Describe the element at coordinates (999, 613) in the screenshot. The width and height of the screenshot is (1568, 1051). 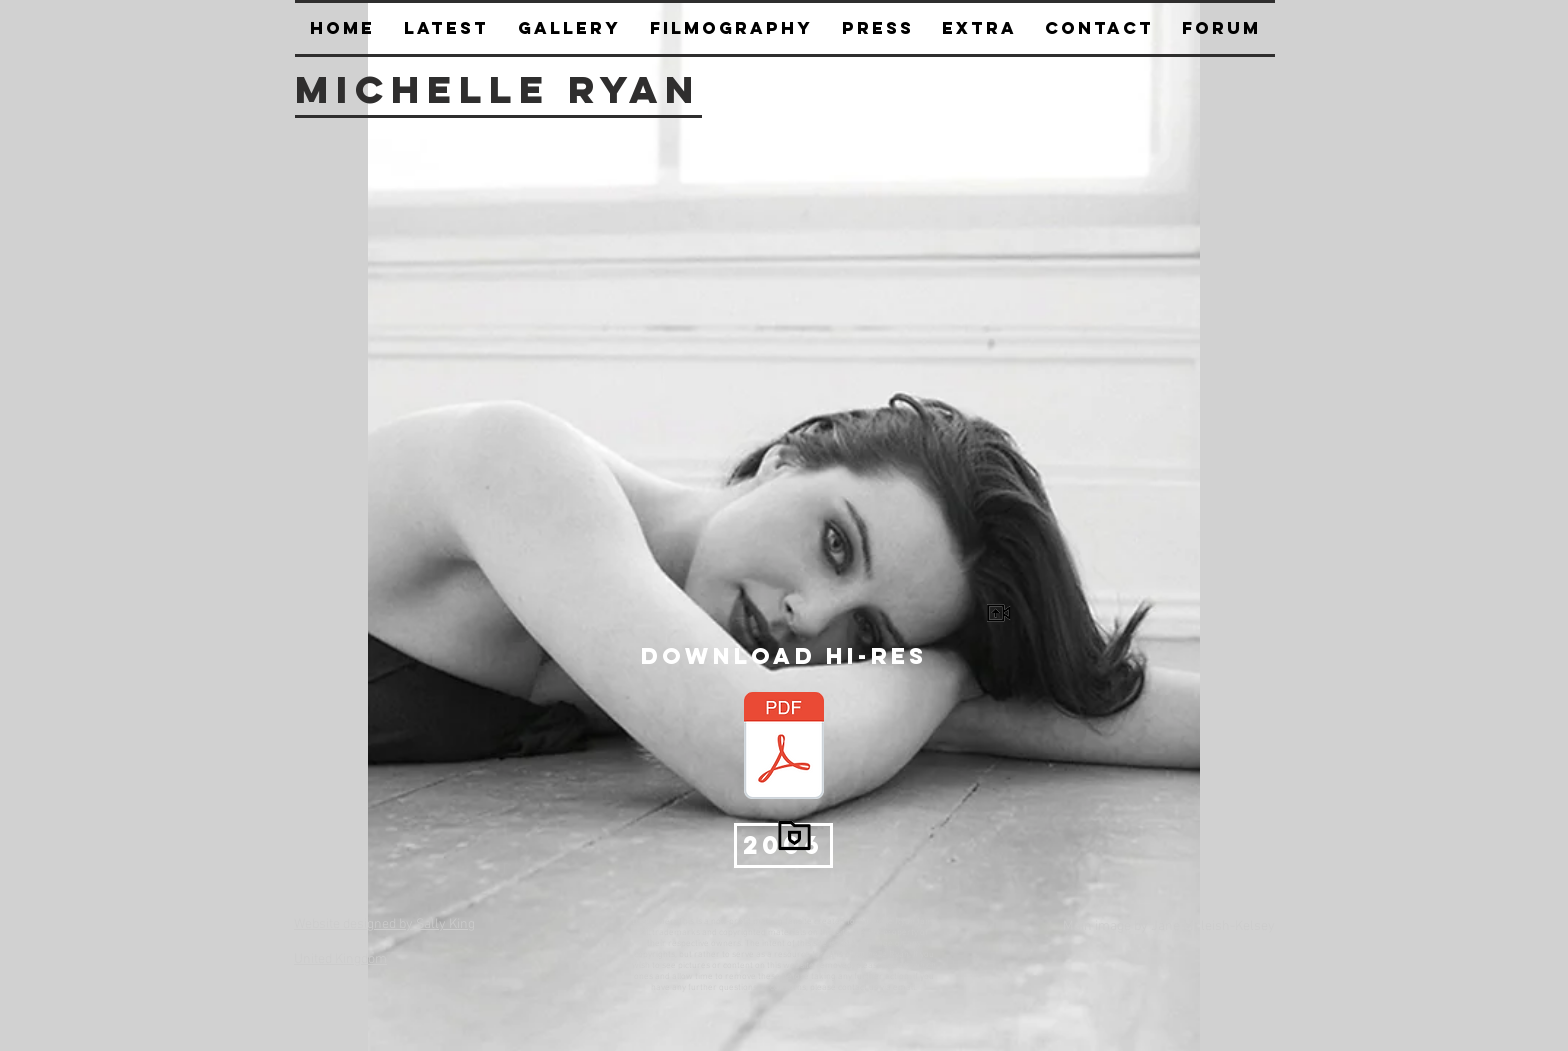
I see `upload a video file` at that location.